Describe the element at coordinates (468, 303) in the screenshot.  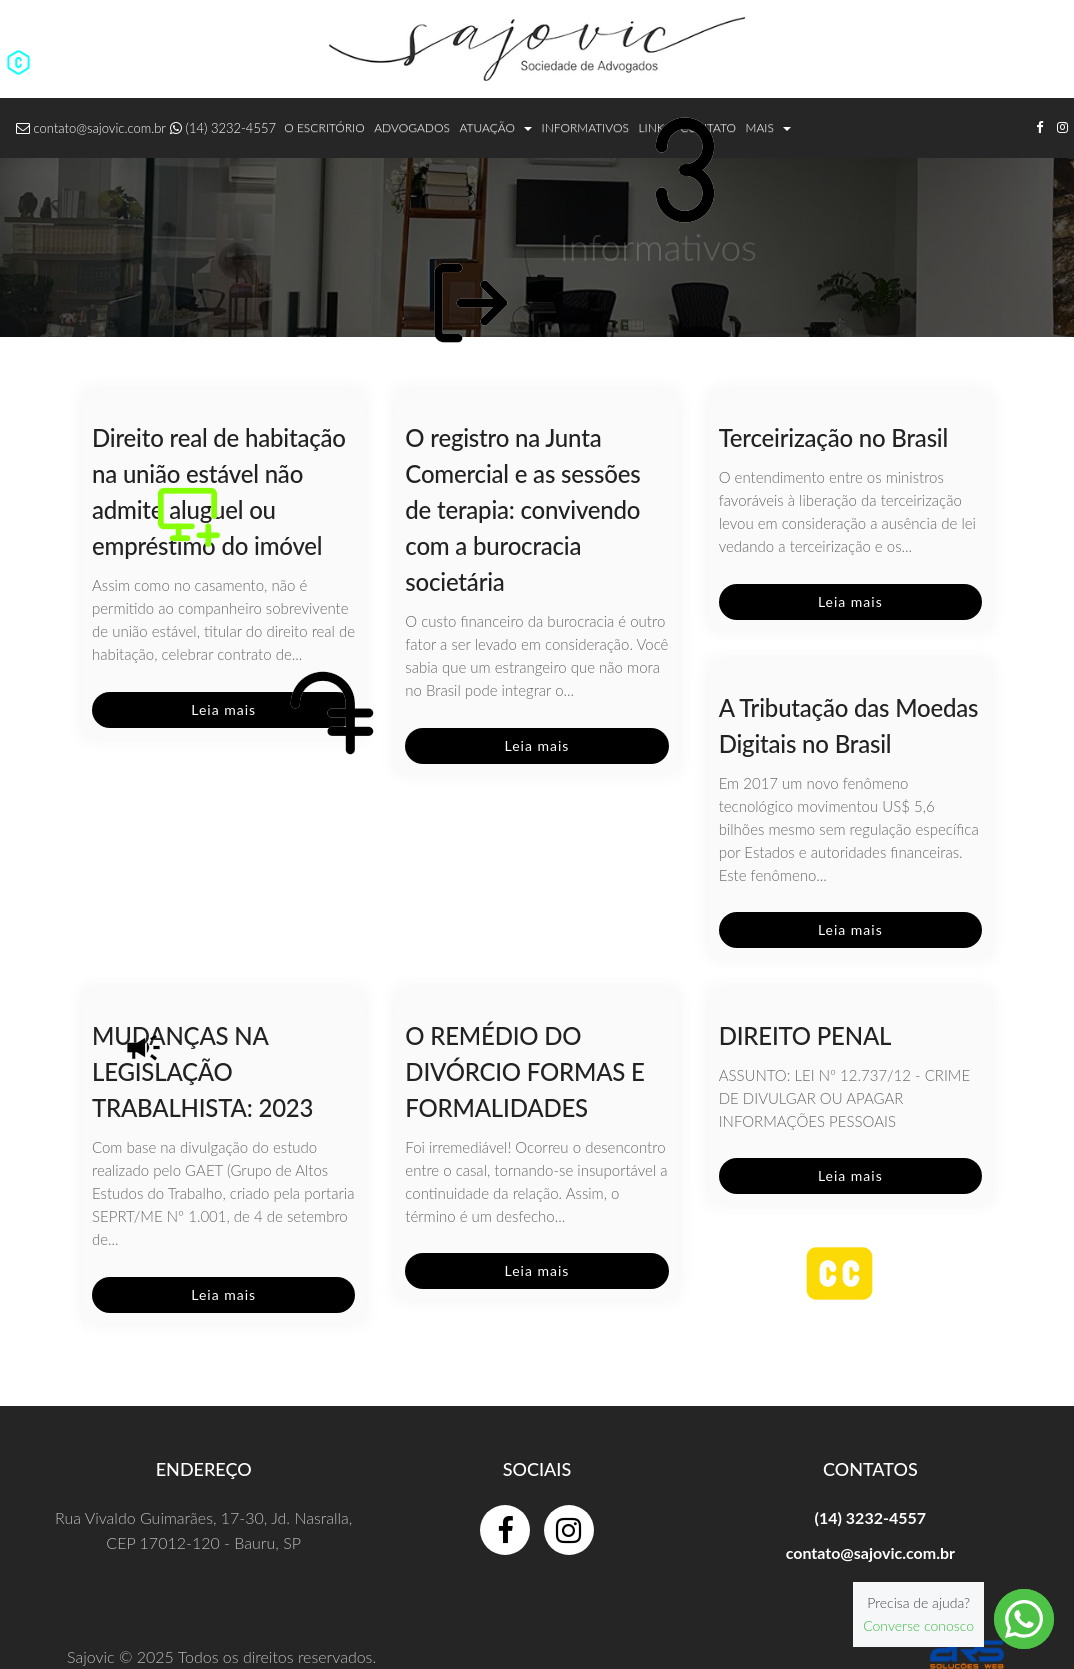
I see `sign out of your account` at that location.